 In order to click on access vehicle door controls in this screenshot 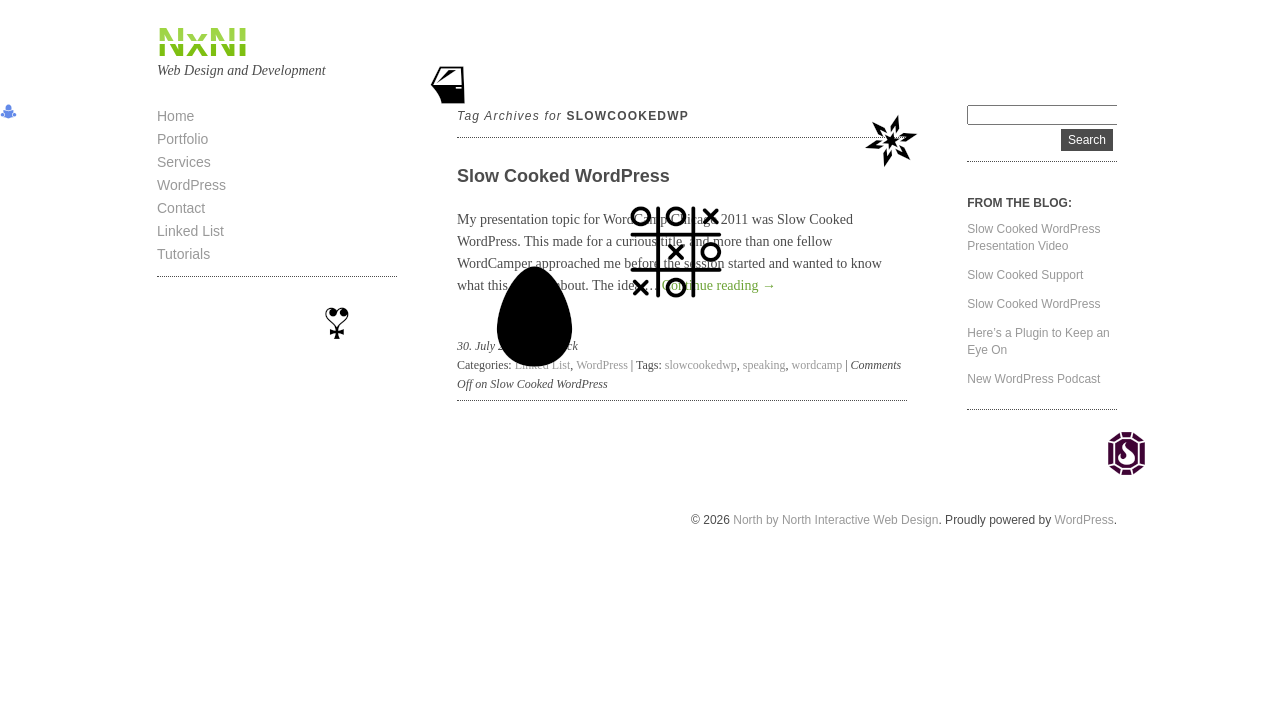, I will do `click(449, 85)`.